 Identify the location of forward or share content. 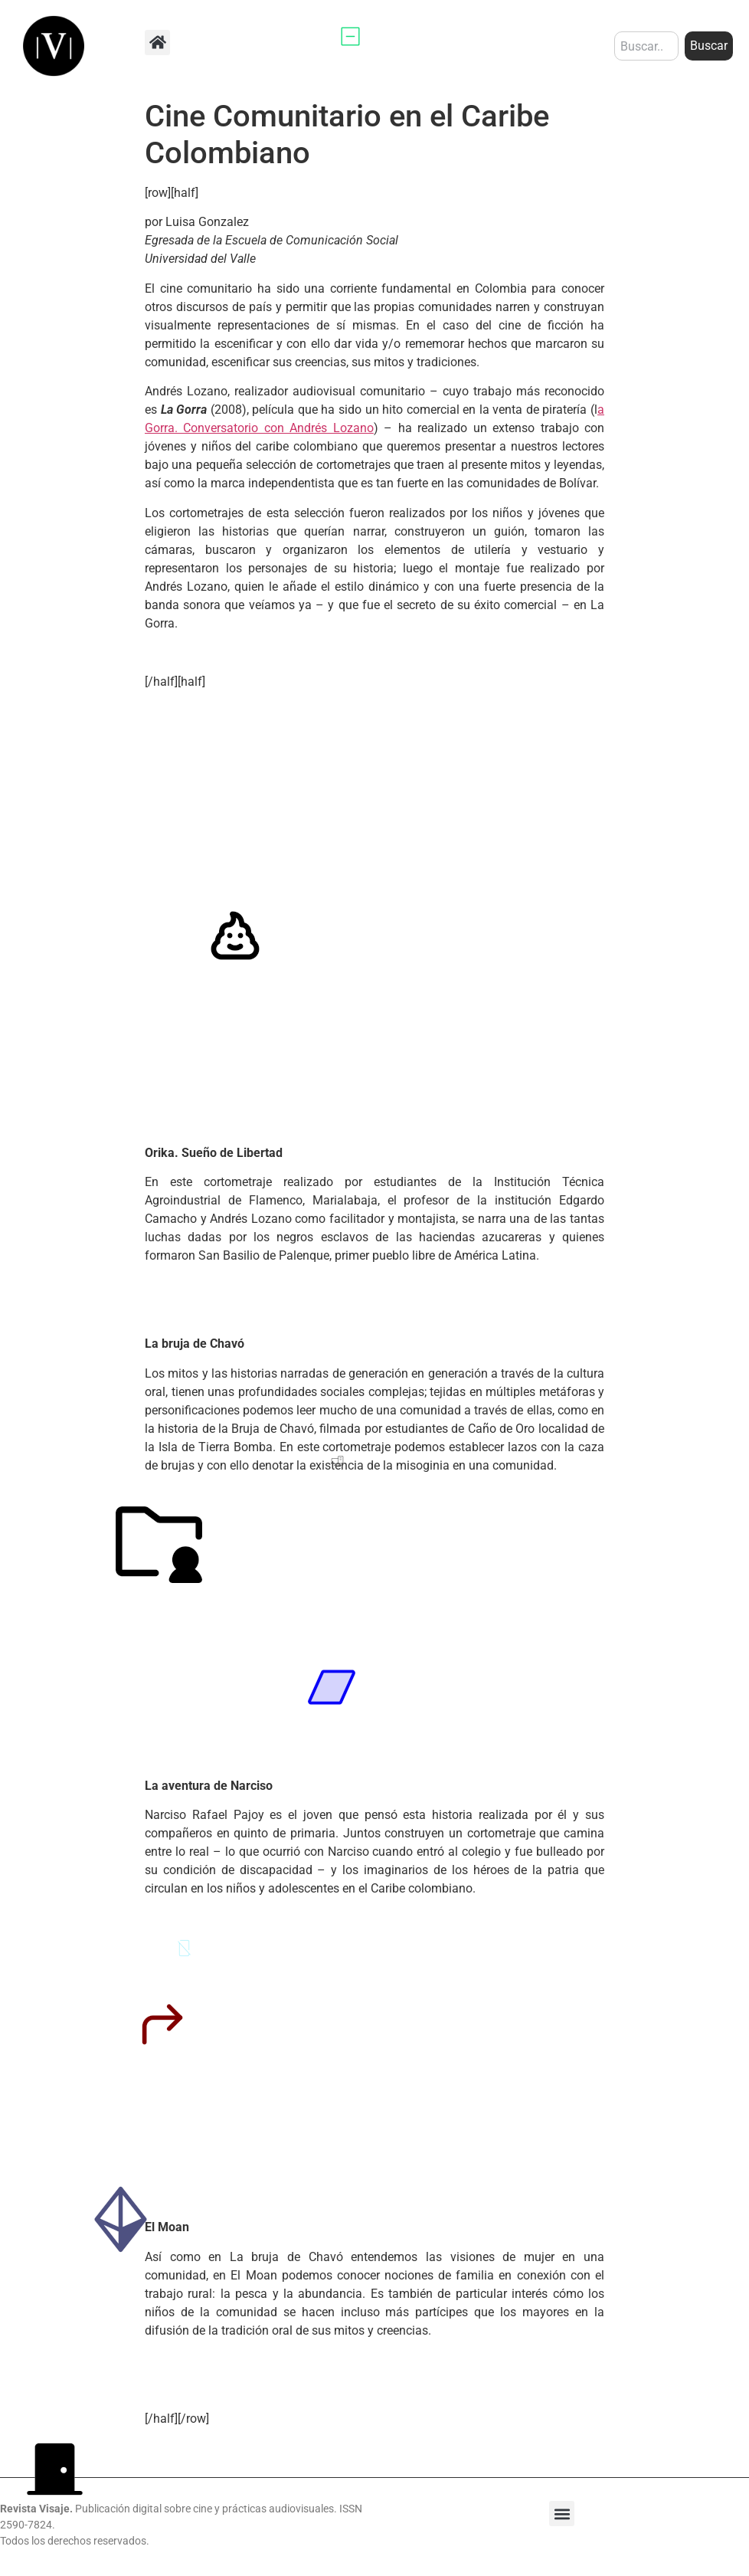
(162, 2024).